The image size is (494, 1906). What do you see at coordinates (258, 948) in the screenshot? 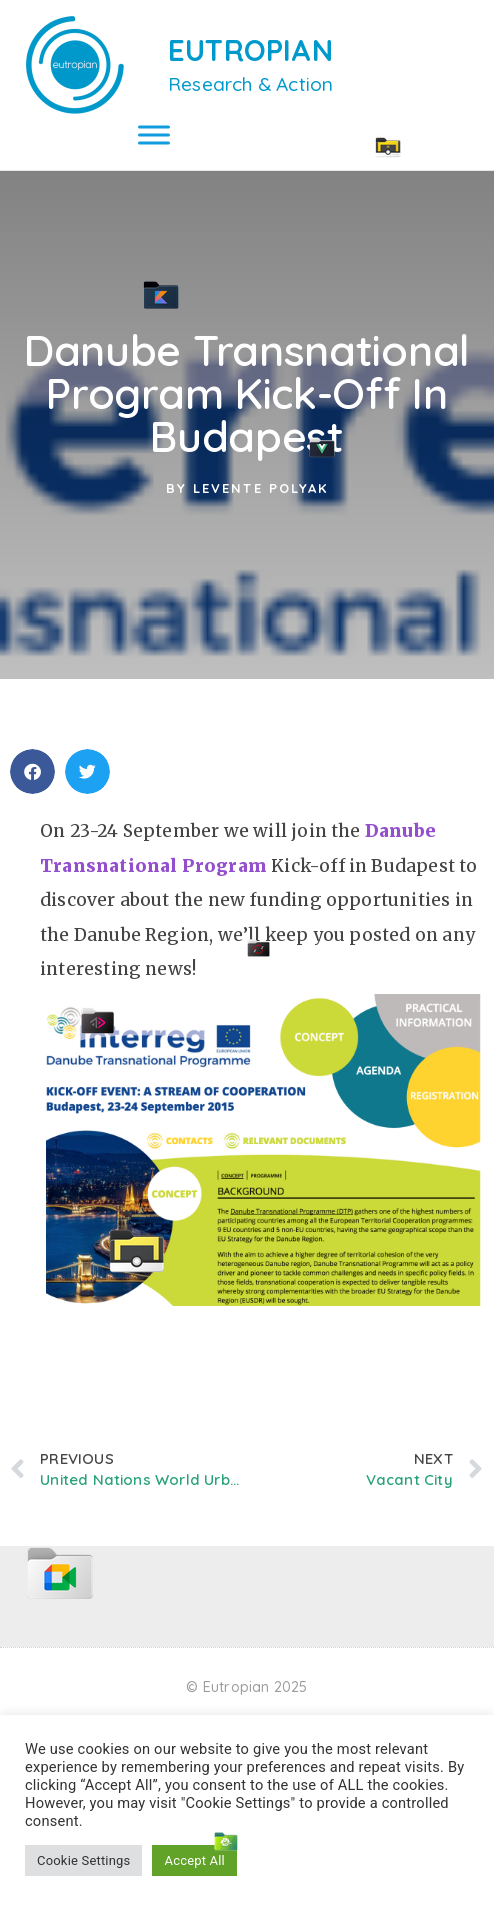
I see `folder containing OpenShift project files` at bounding box center [258, 948].